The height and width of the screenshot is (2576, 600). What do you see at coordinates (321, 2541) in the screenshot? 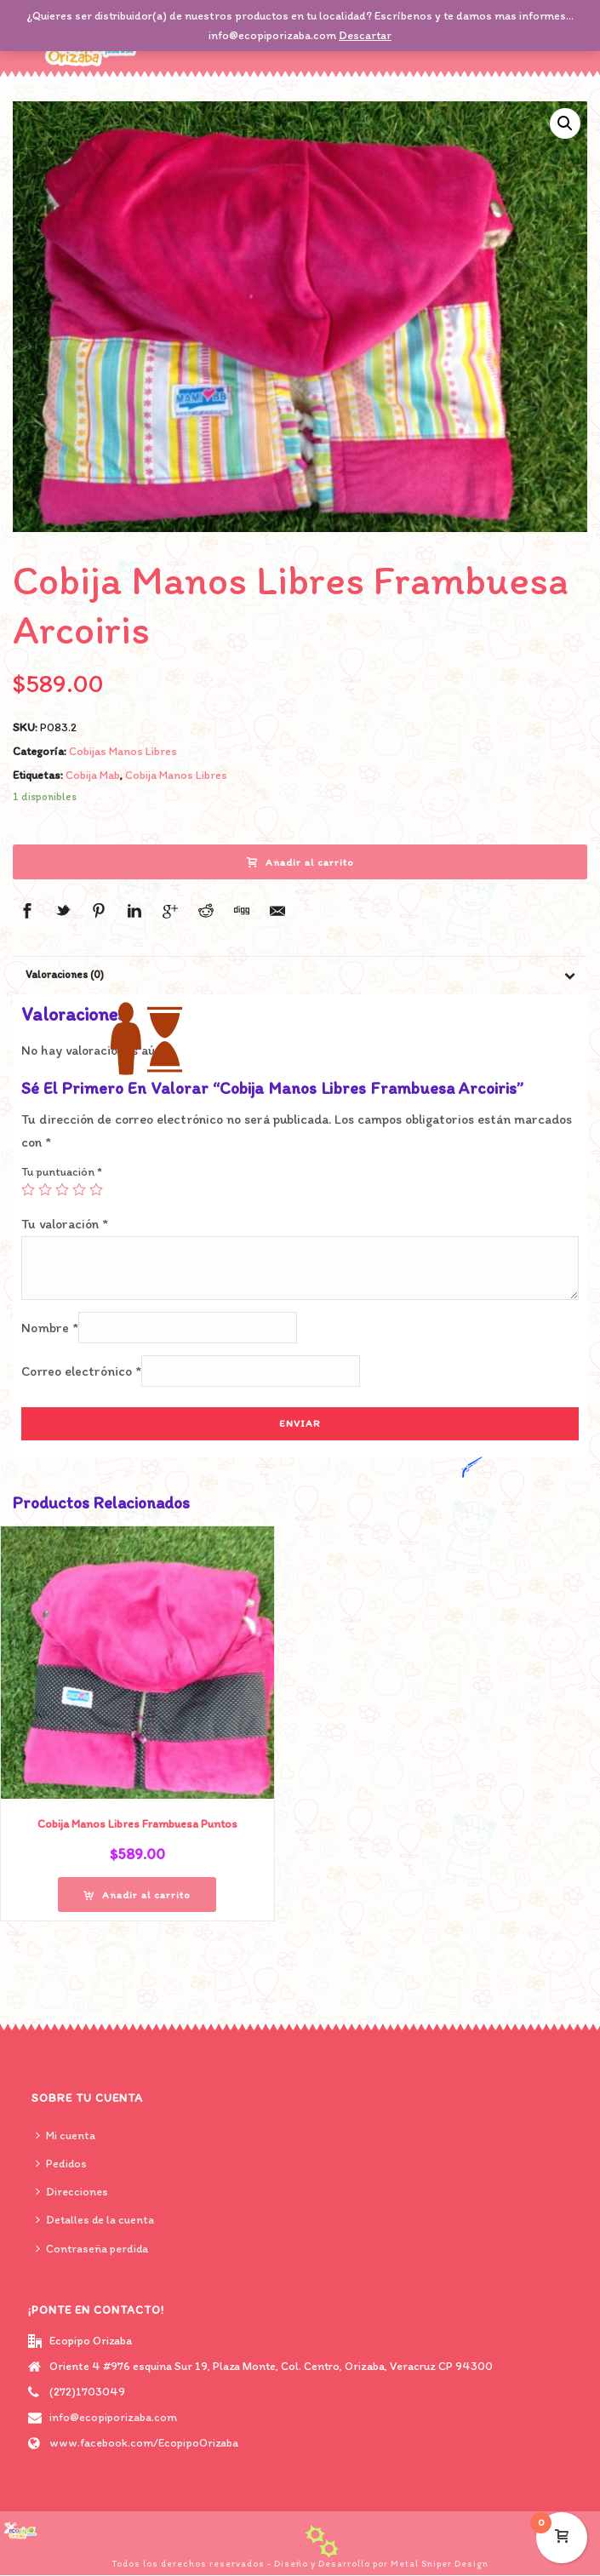
I see `indicates damage or hit points in a game` at bounding box center [321, 2541].